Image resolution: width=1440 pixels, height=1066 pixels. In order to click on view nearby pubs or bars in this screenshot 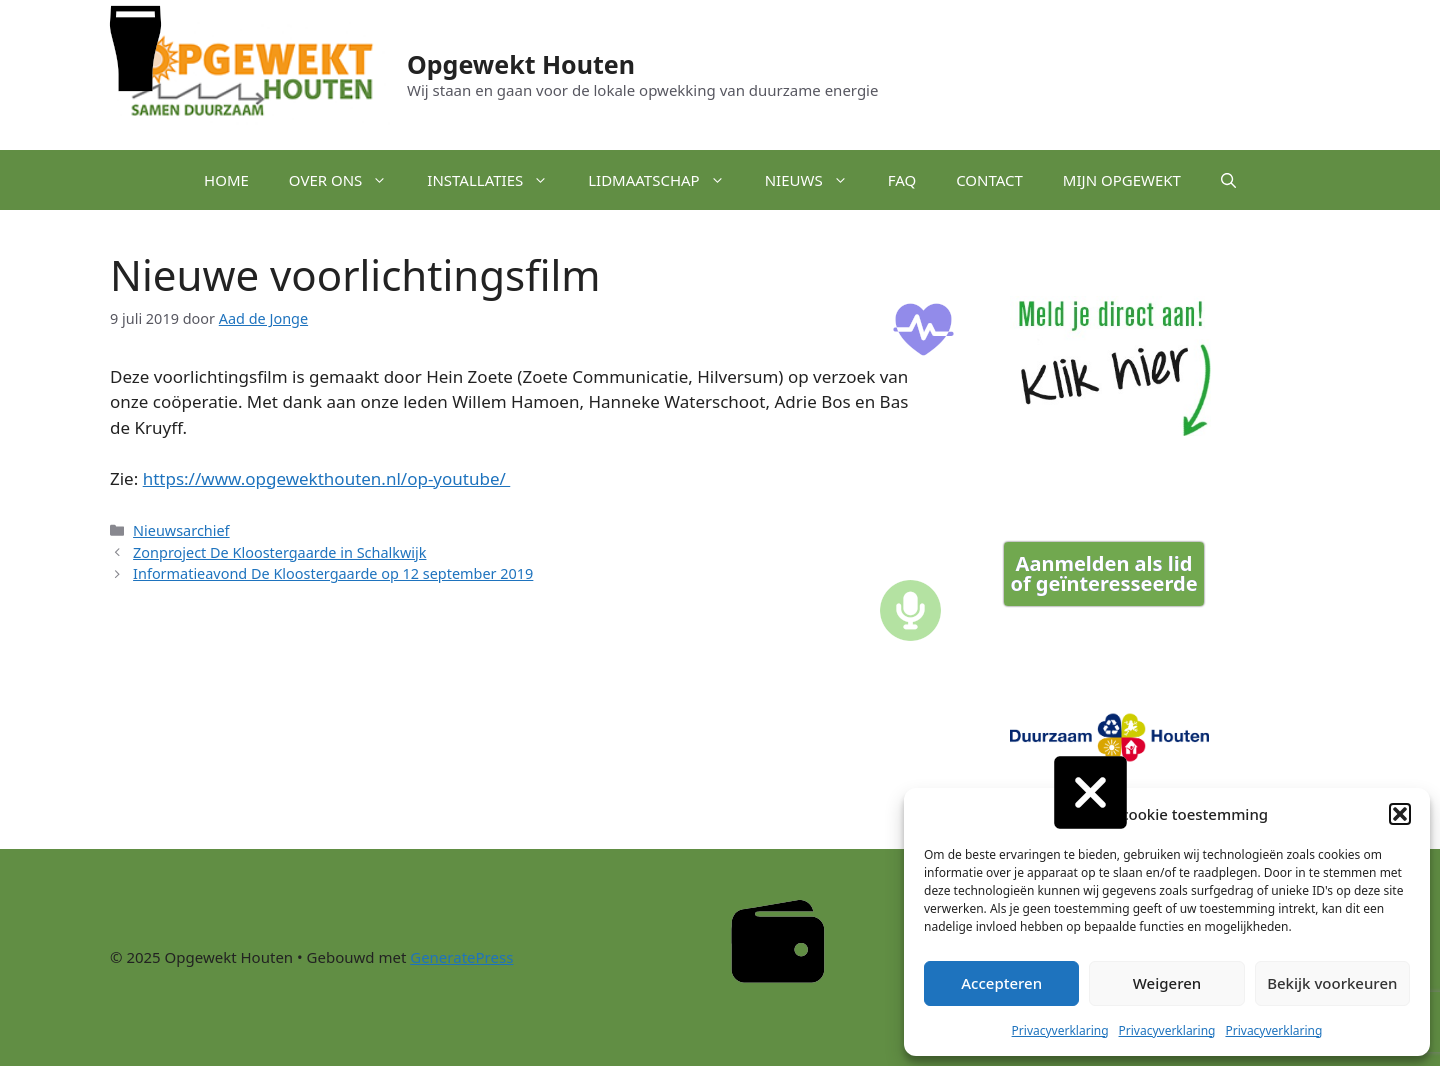, I will do `click(135, 48)`.